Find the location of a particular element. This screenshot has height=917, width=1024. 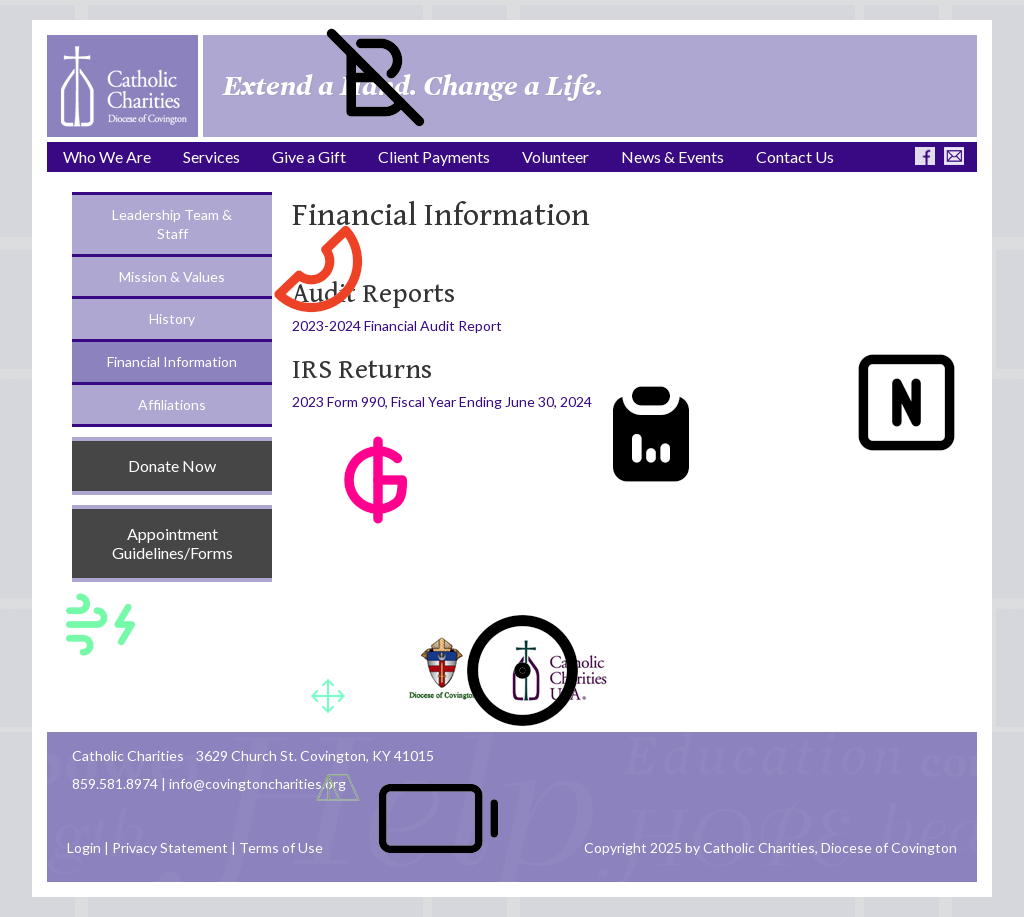

indicates paraguayan guaraní currency is located at coordinates (378, 480).